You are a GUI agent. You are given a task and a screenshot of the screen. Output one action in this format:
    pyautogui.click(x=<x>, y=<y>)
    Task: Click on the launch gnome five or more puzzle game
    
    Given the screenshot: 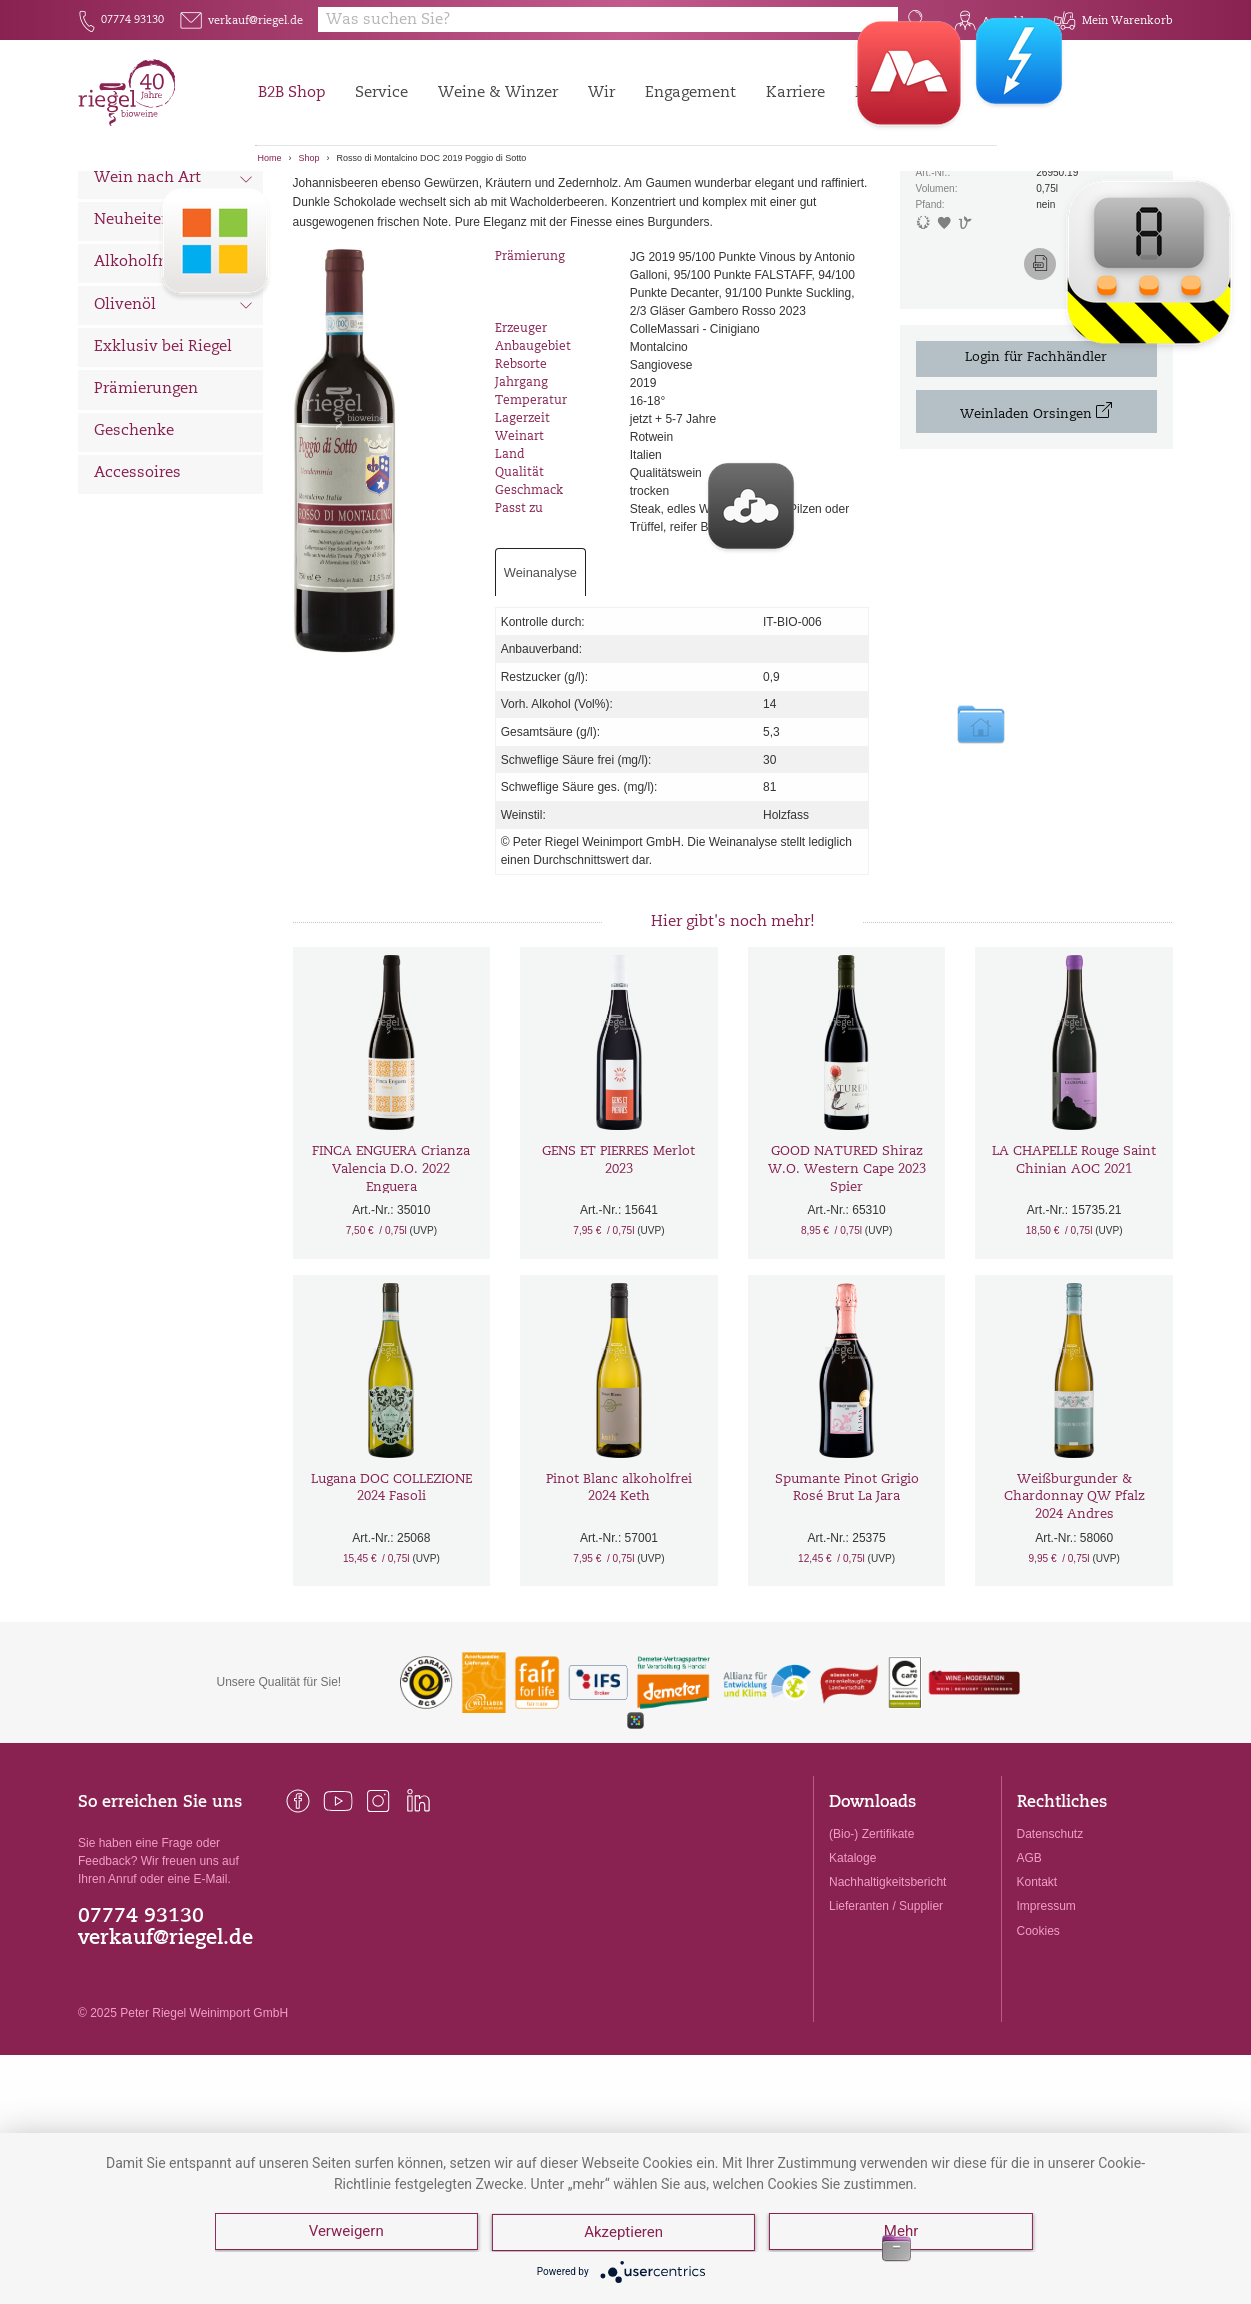 What is the action you would take?
    pyautogui.click(x=635, y=1720)
    